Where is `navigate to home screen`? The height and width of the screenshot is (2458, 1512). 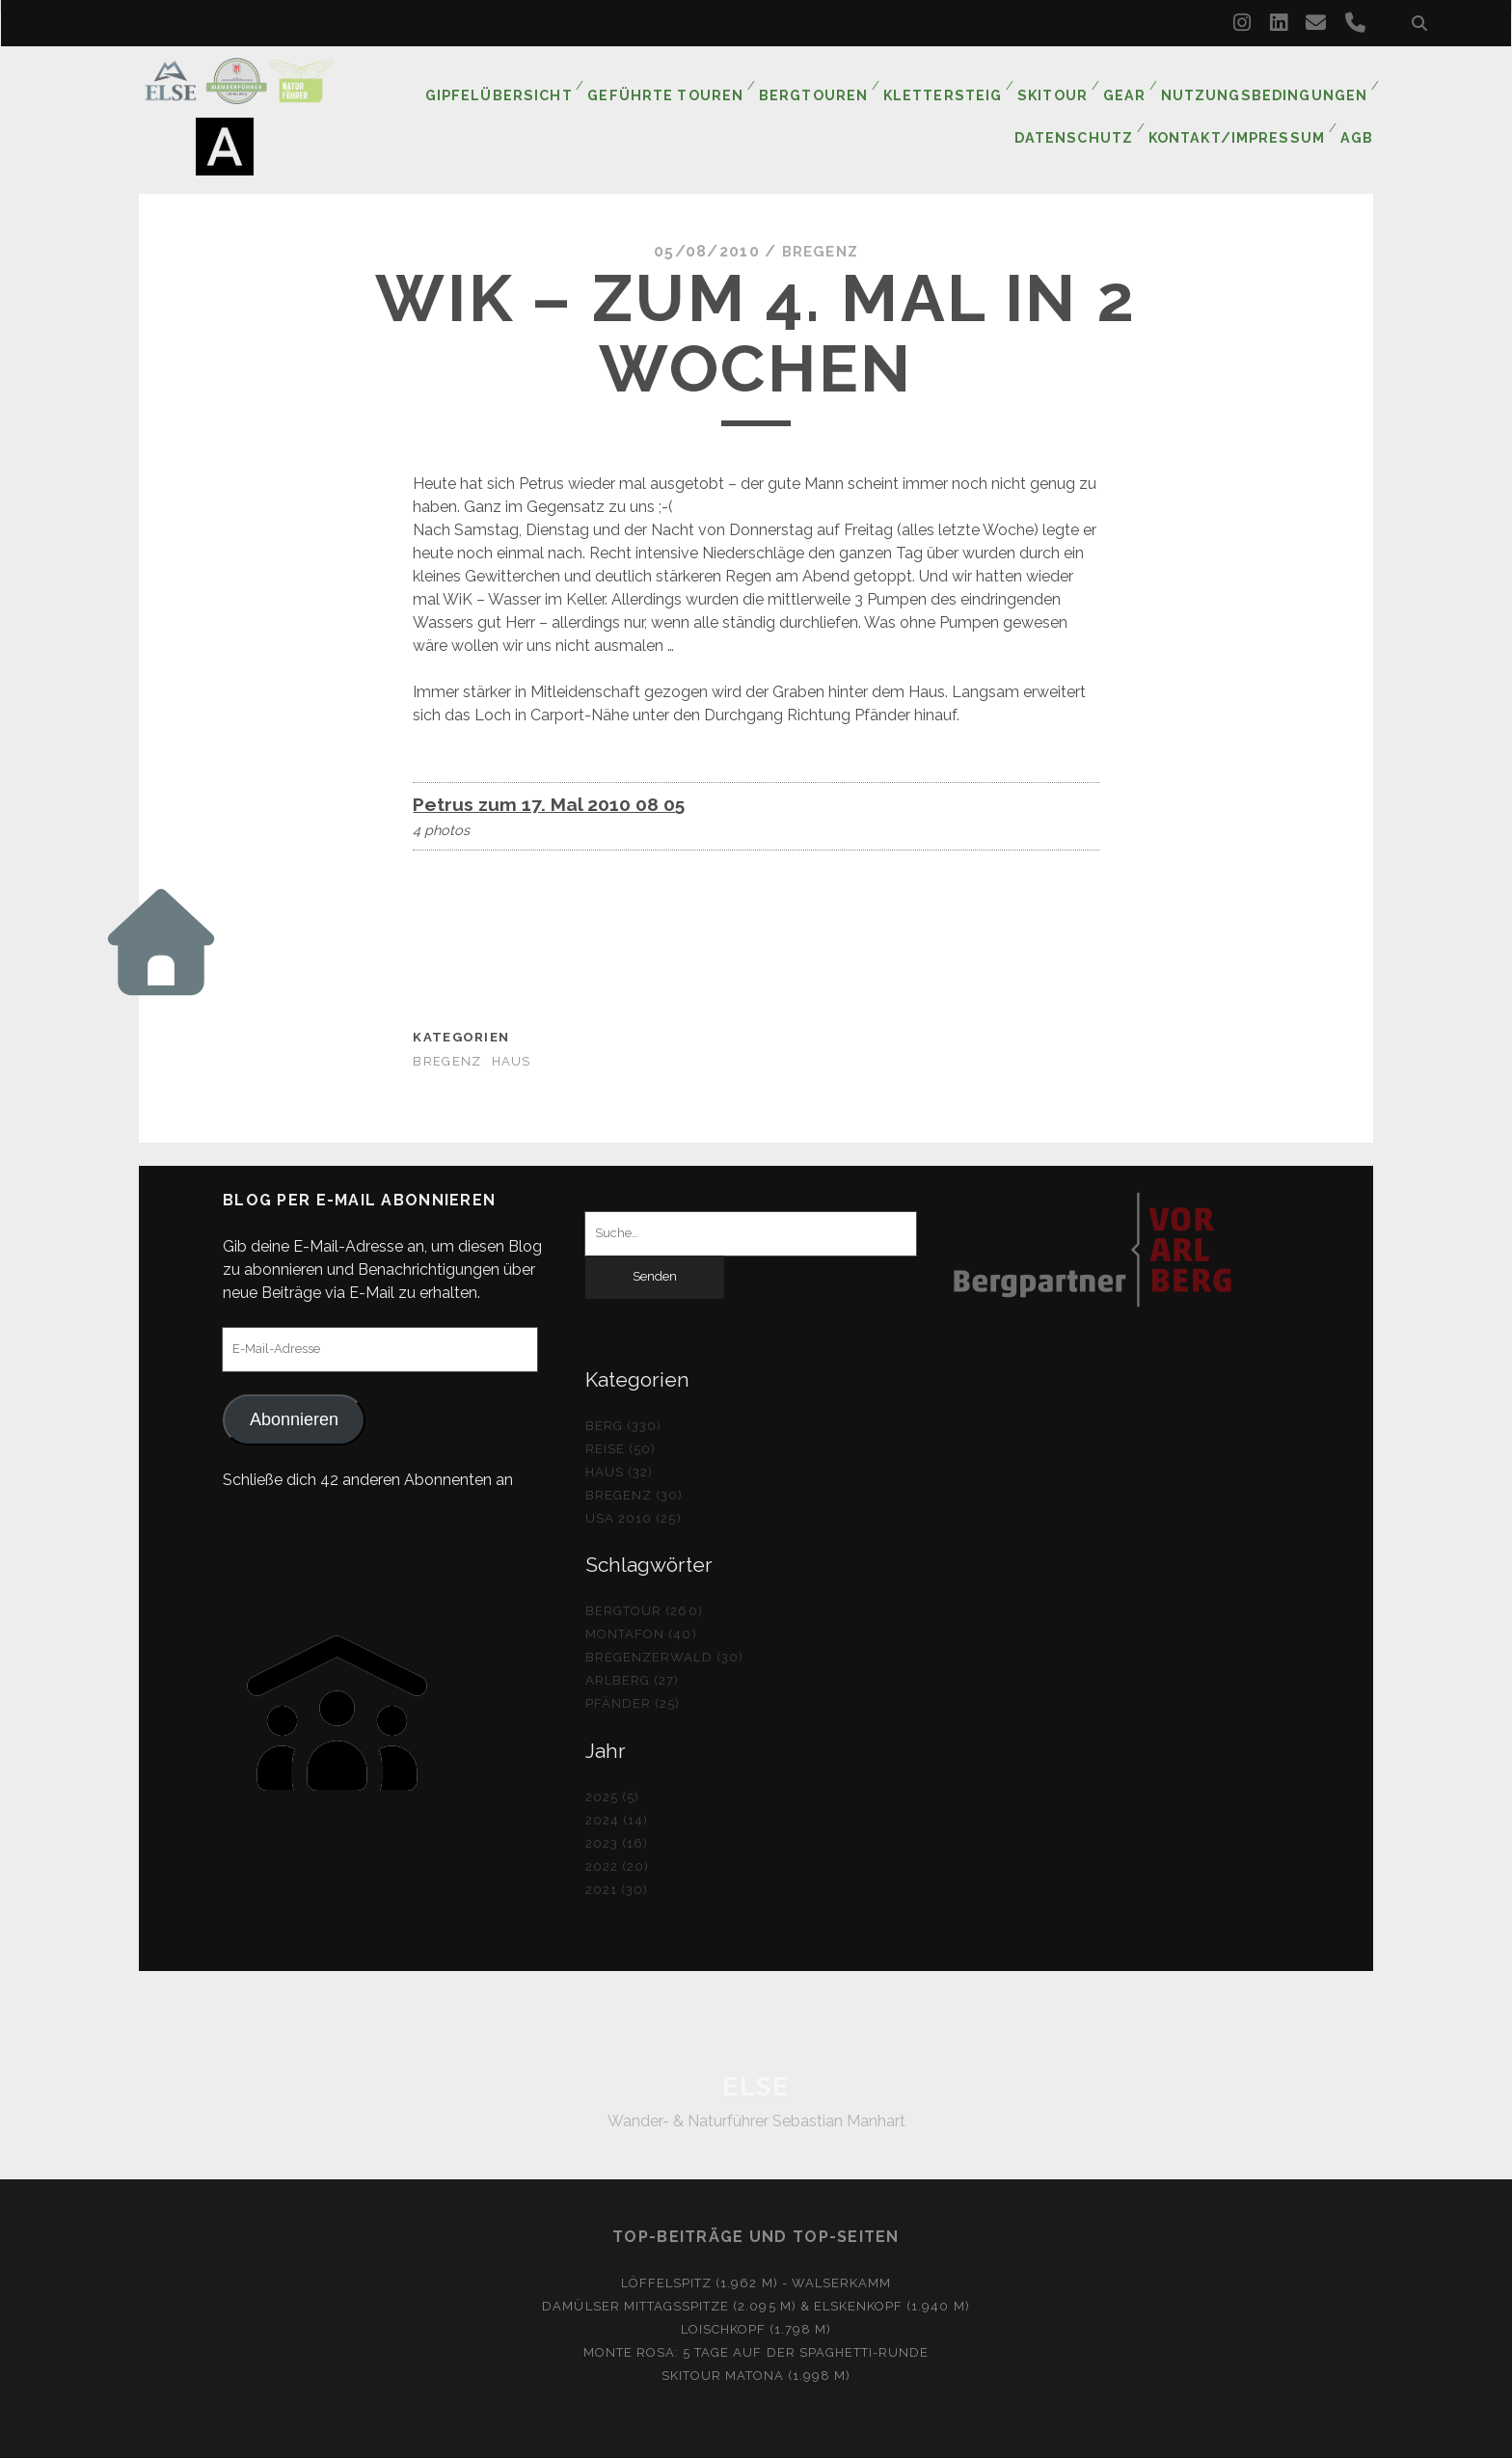
navigate to home screen is located at coordinates (161, 942).